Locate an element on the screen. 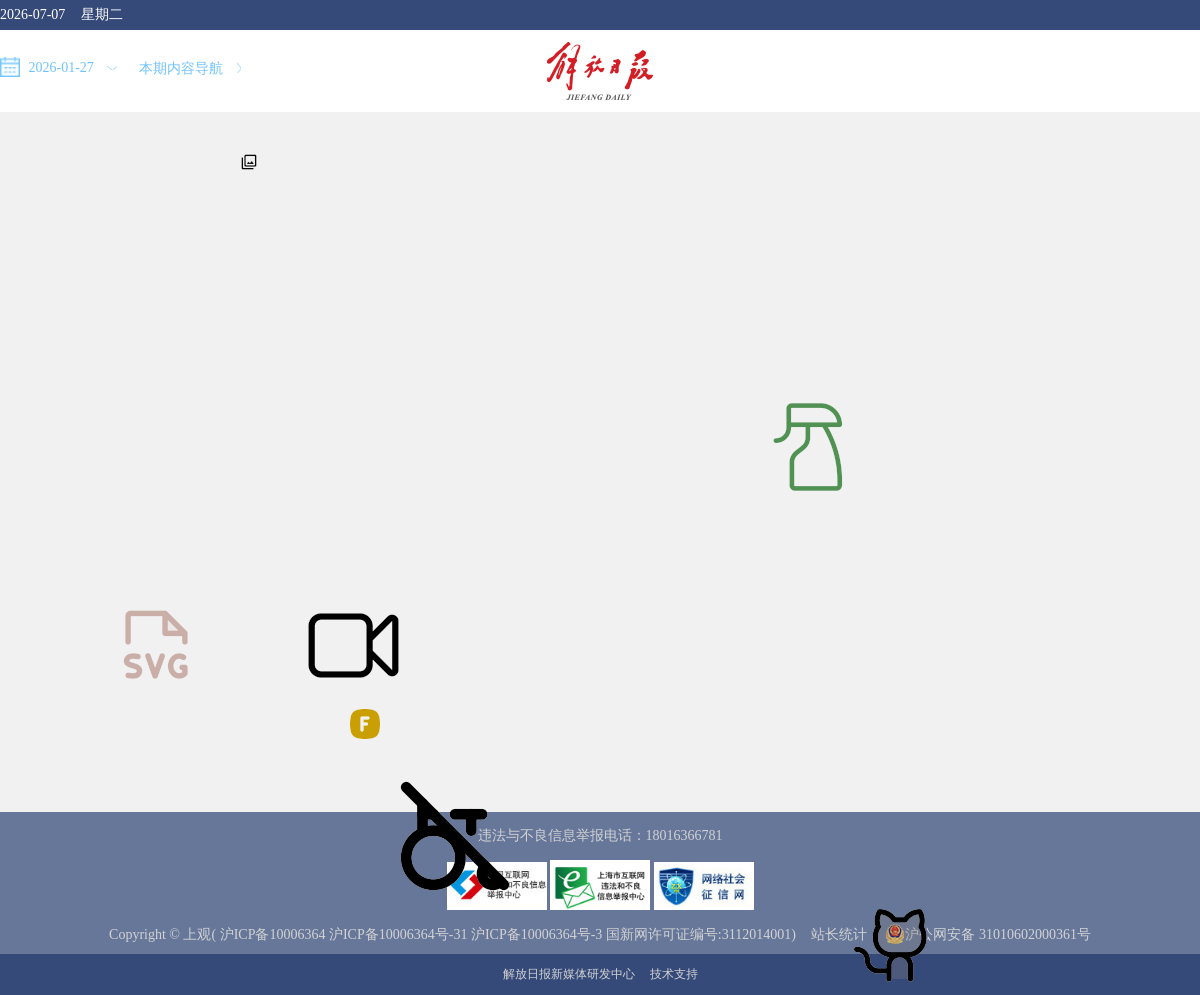  access cleaning or maintenance tools is located at coordinates (811, 447).